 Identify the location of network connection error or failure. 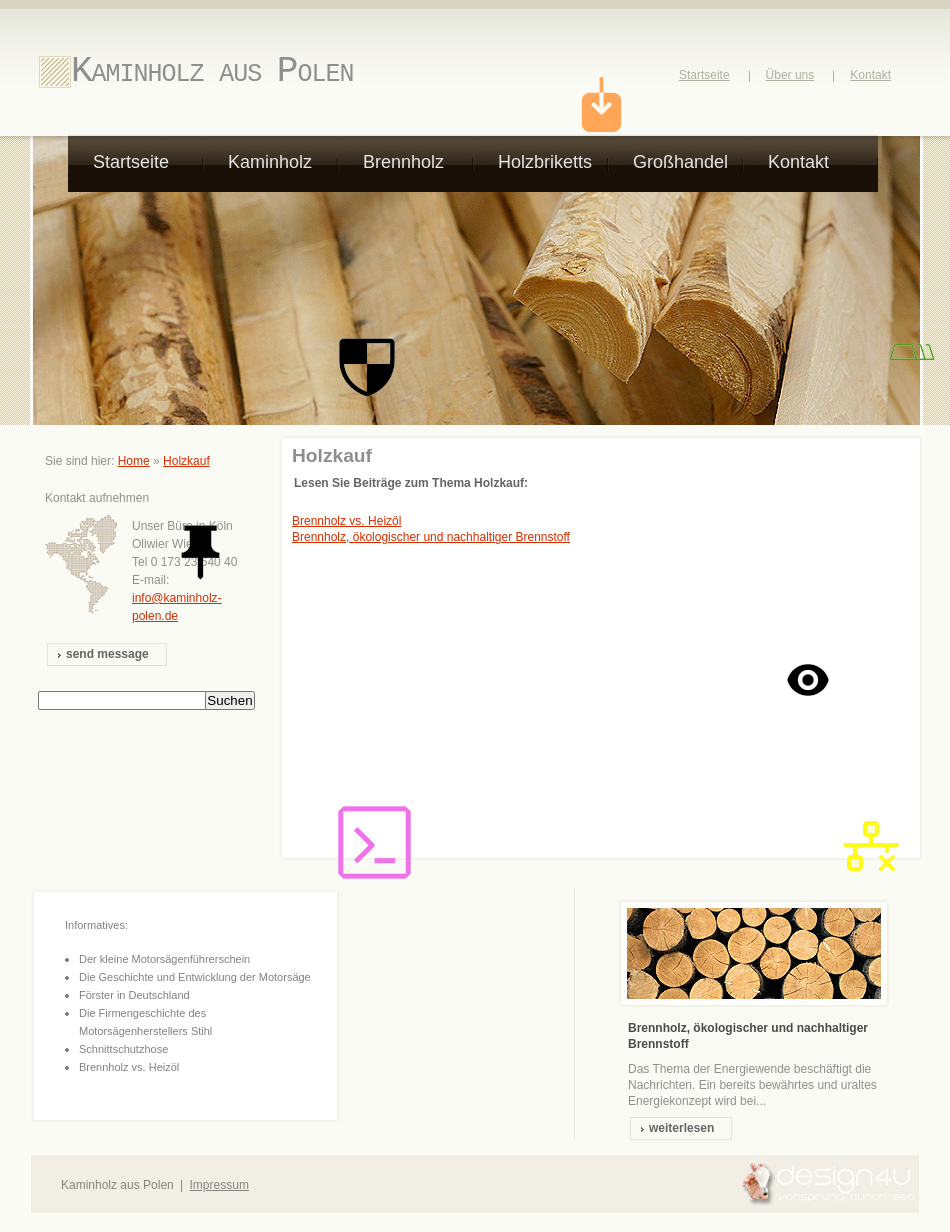
(871, 847).